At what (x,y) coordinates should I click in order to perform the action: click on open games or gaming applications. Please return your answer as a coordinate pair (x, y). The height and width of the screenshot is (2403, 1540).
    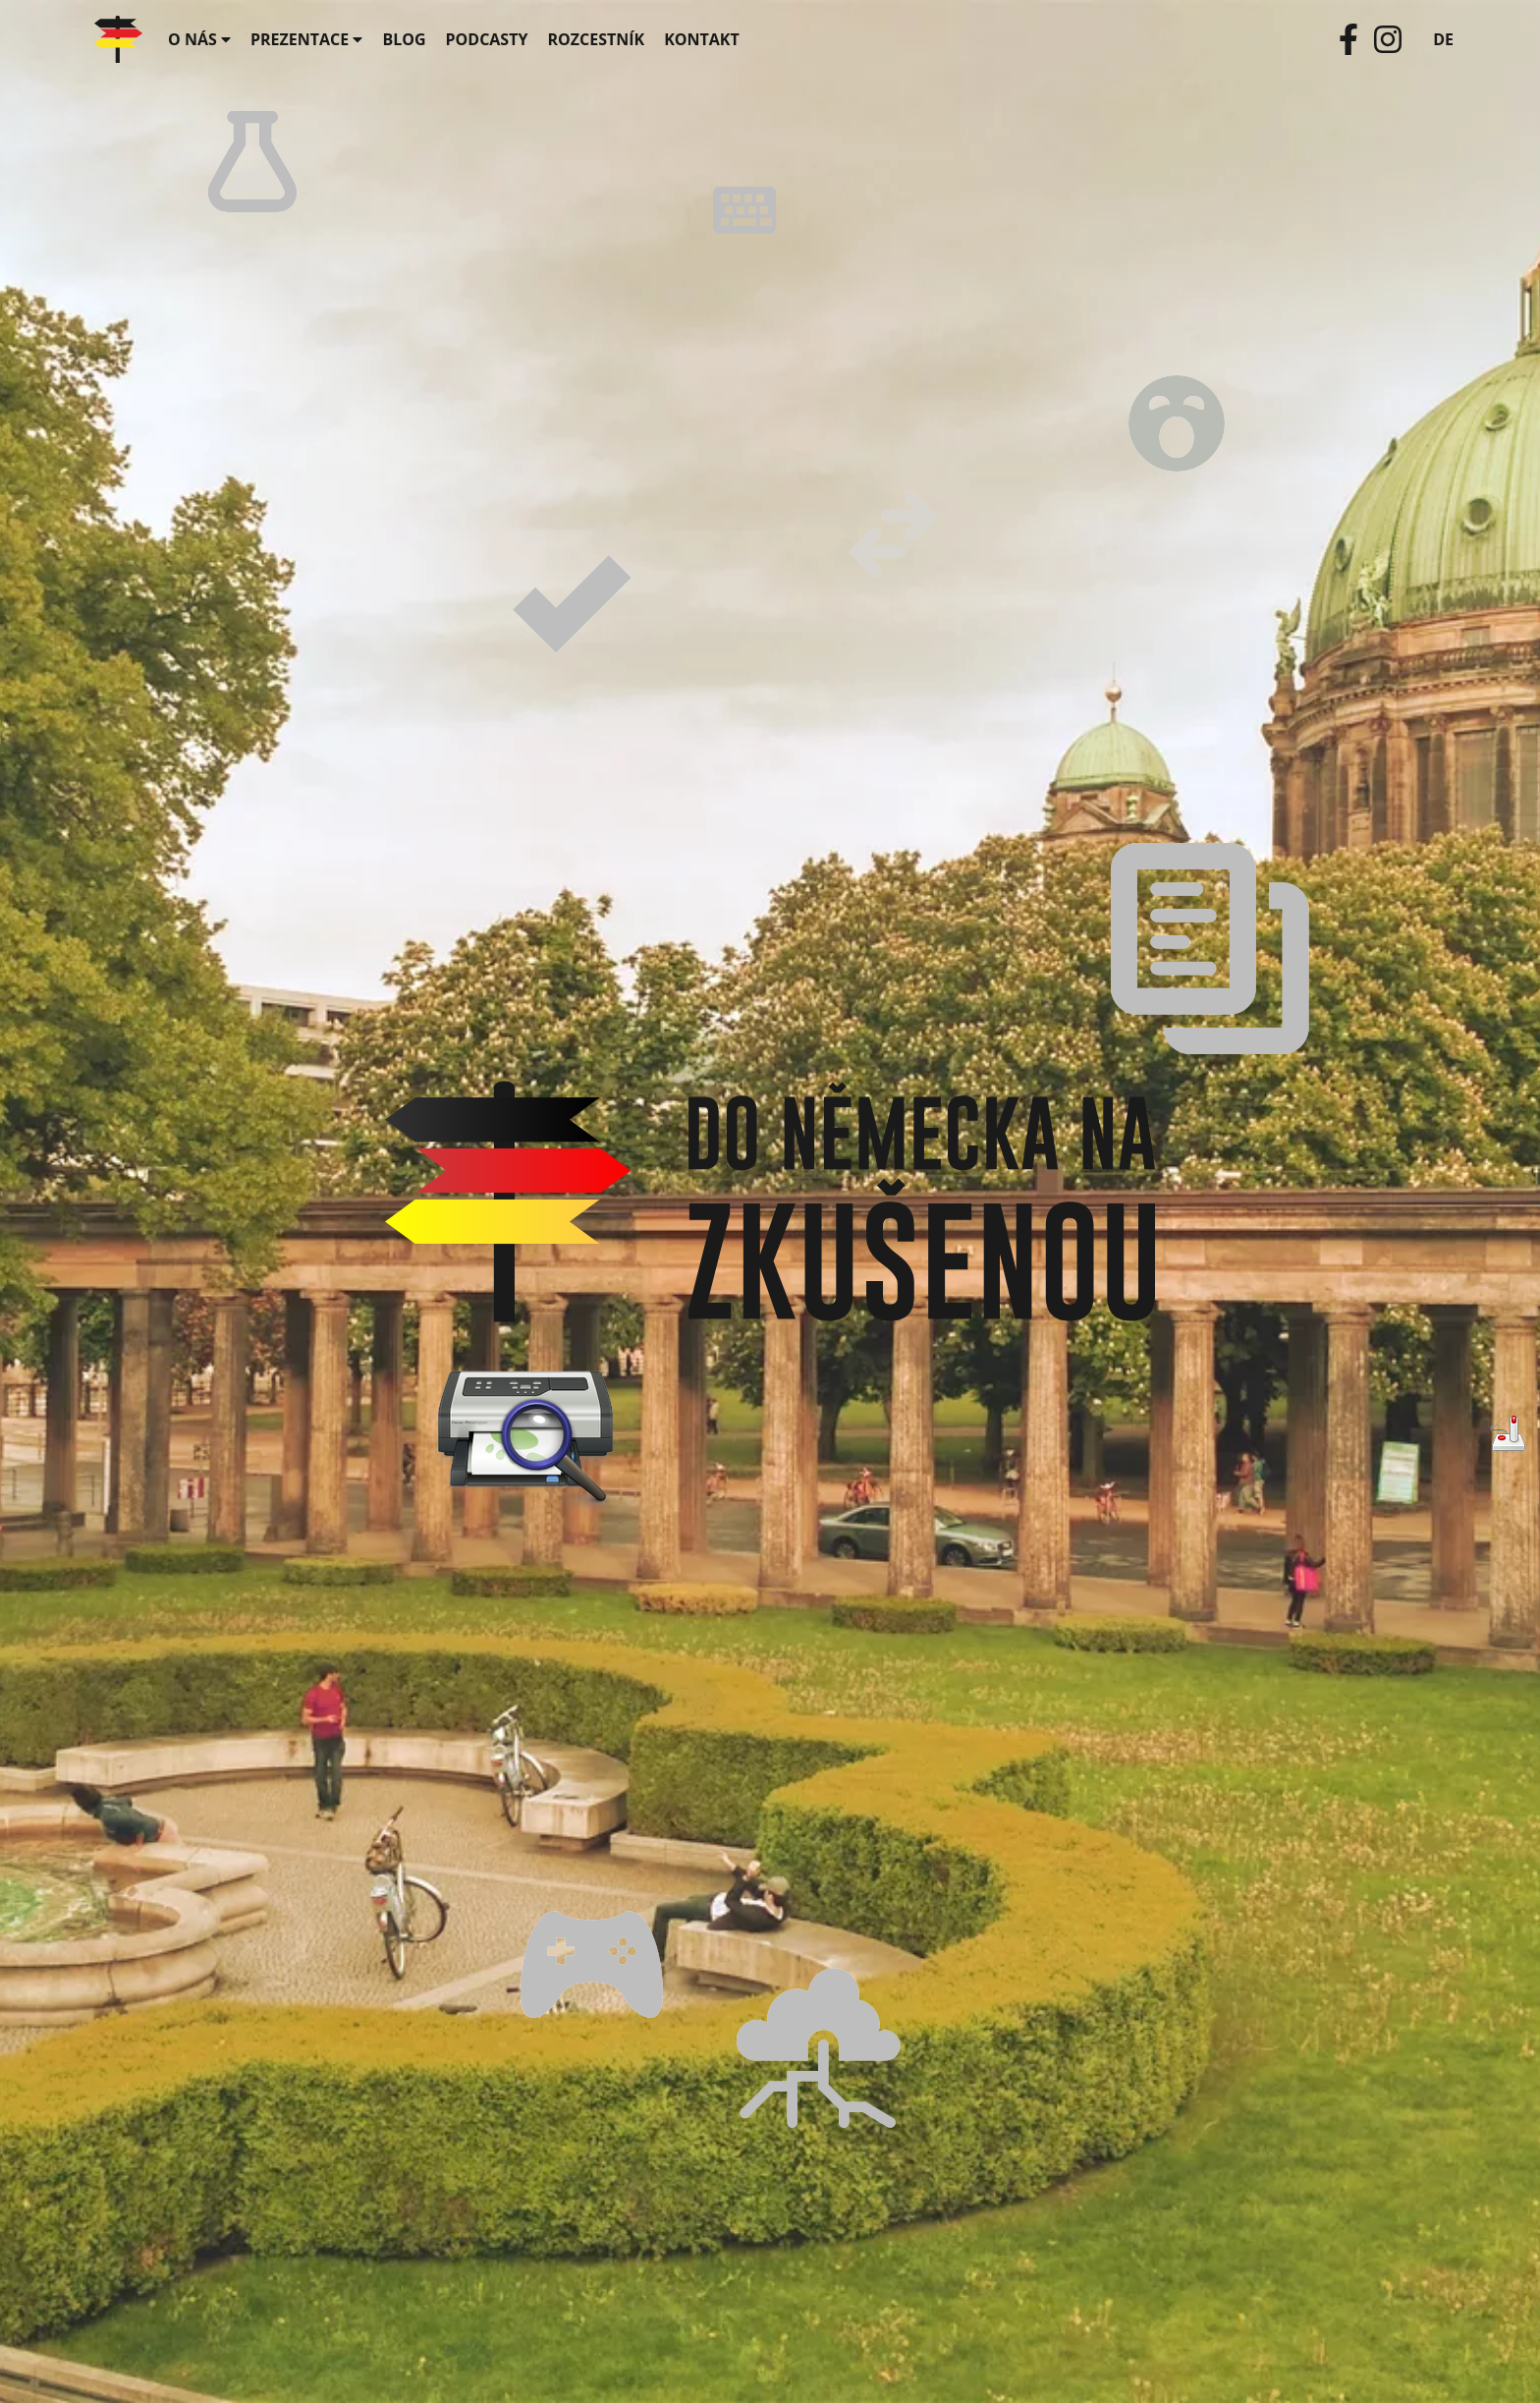
    Looking at the image, I should click on (591, 1964).